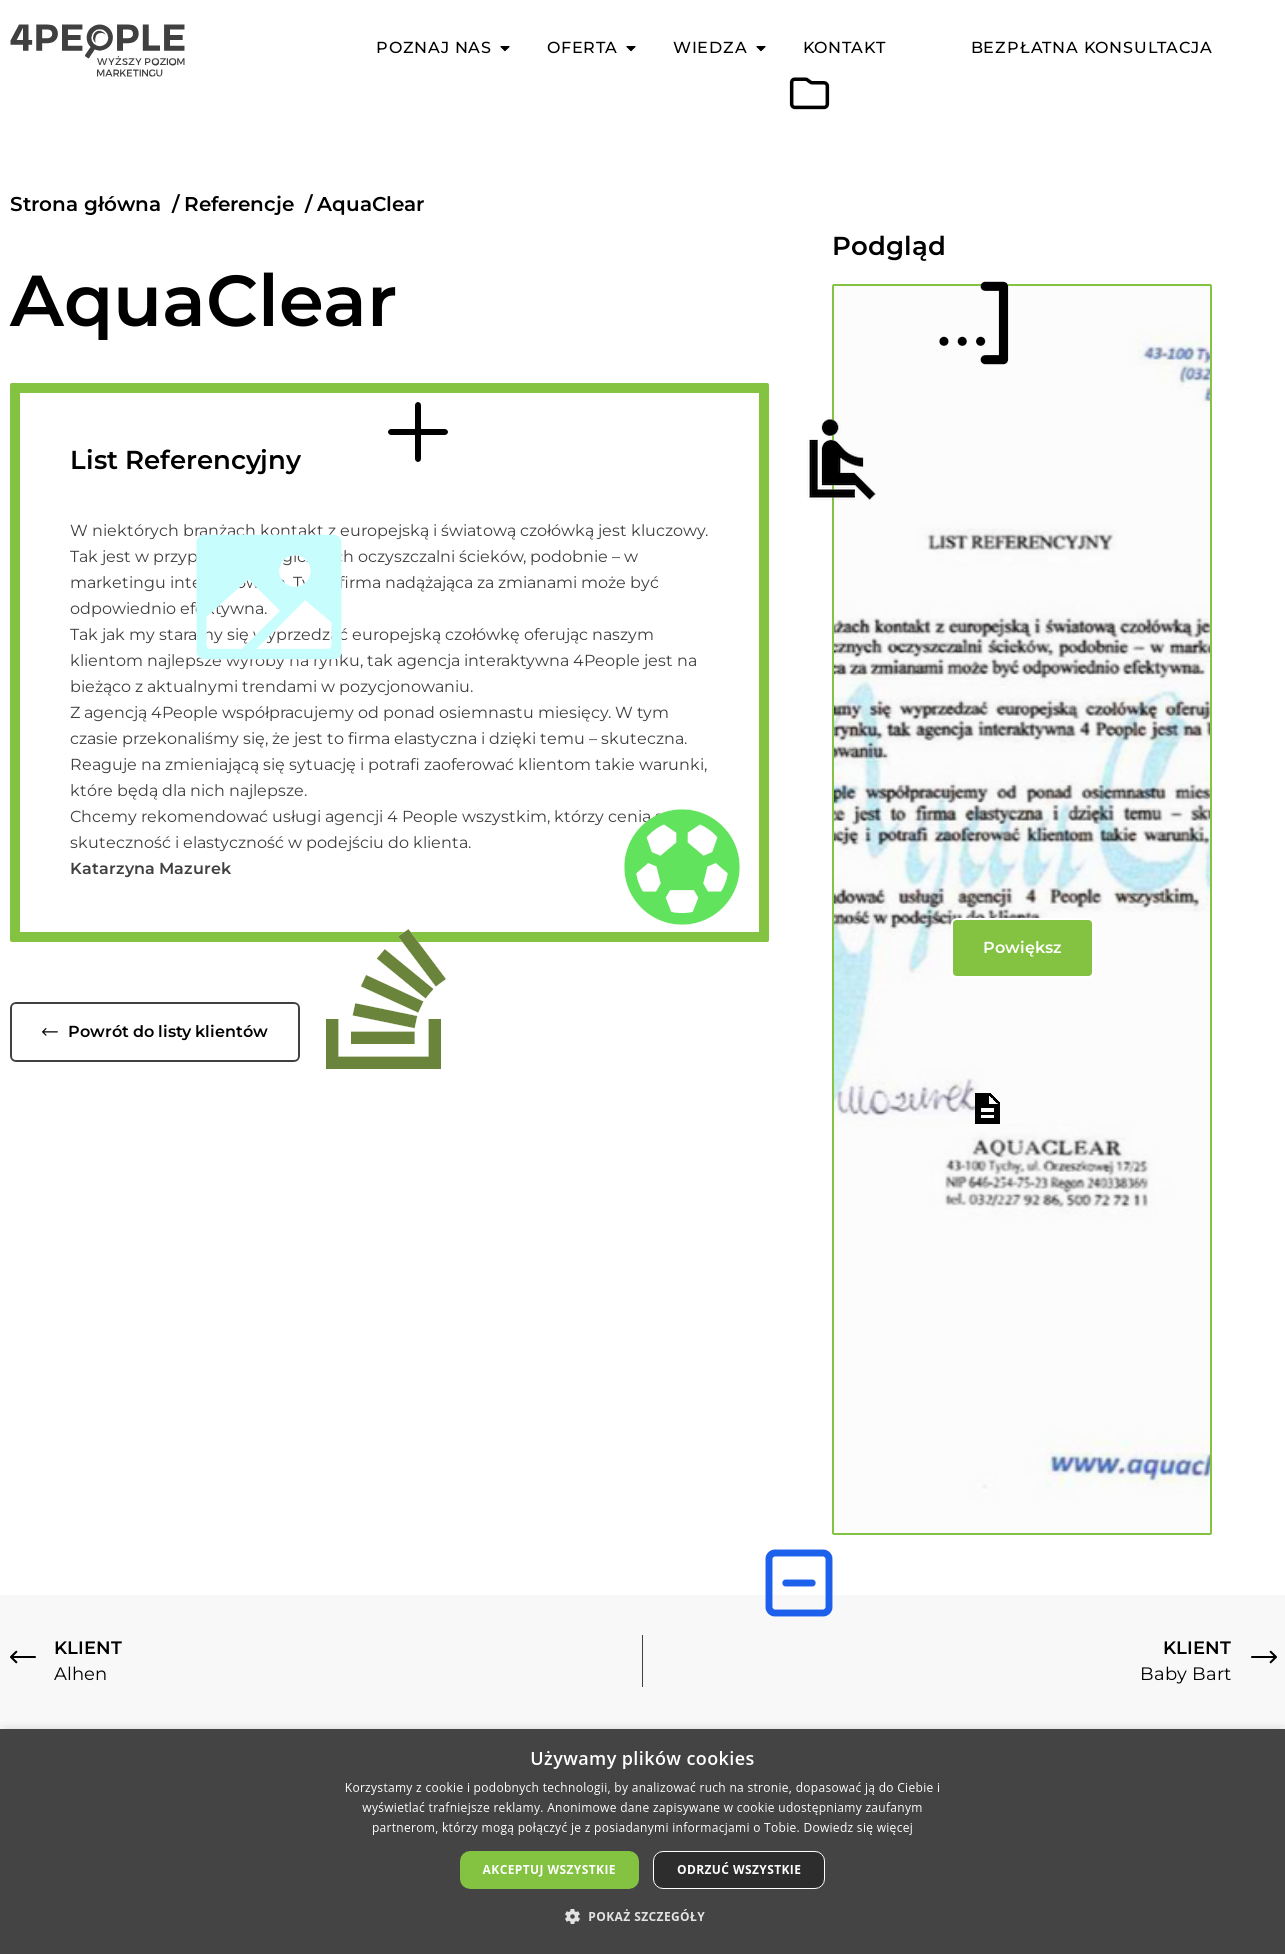 The width and height of the screenshot is (1285, 1954). Describe the element at coordinates (987, 1108) in the screenshot. I see `view document details` at that location.